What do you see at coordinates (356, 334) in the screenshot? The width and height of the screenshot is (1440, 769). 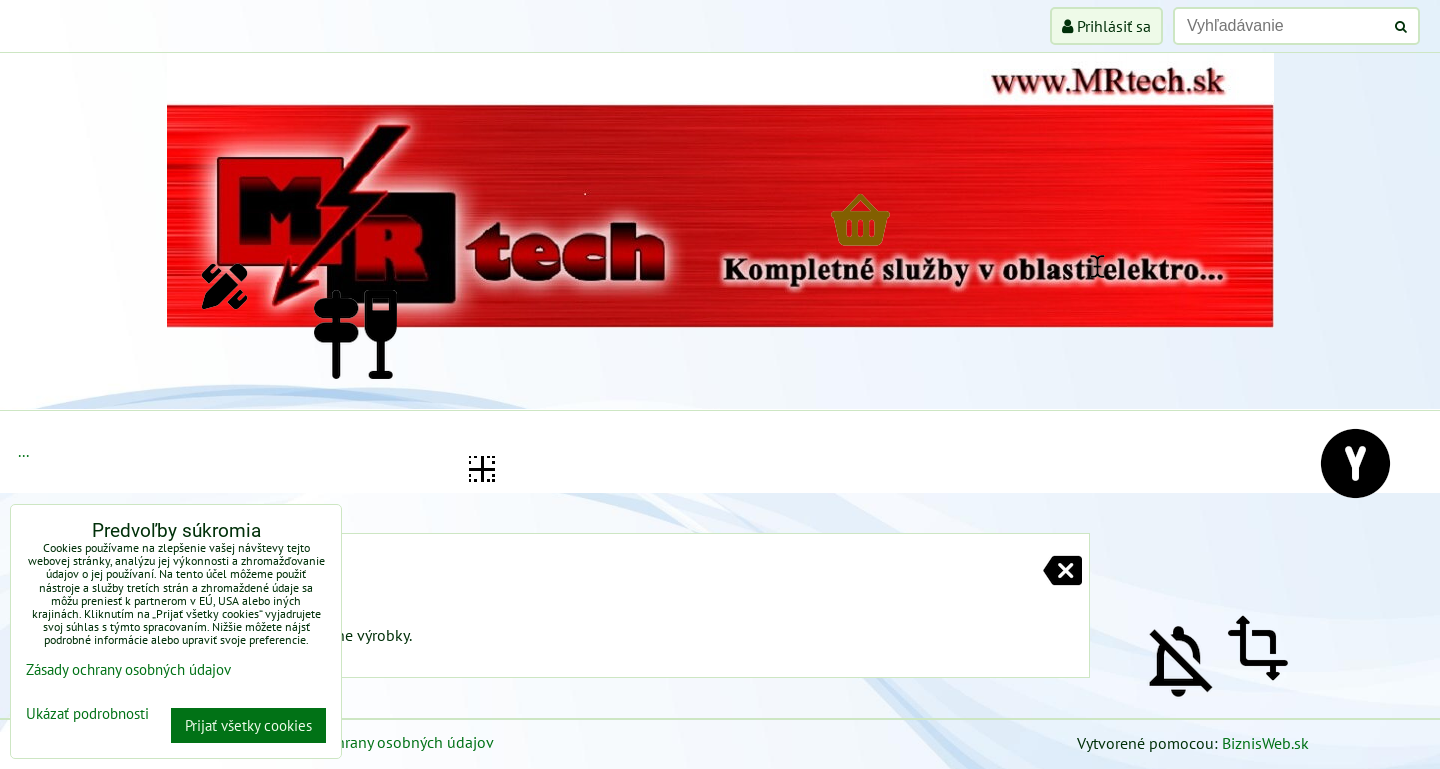 I see `find tapas restaurants nearby` at bounding box center [356, 334].